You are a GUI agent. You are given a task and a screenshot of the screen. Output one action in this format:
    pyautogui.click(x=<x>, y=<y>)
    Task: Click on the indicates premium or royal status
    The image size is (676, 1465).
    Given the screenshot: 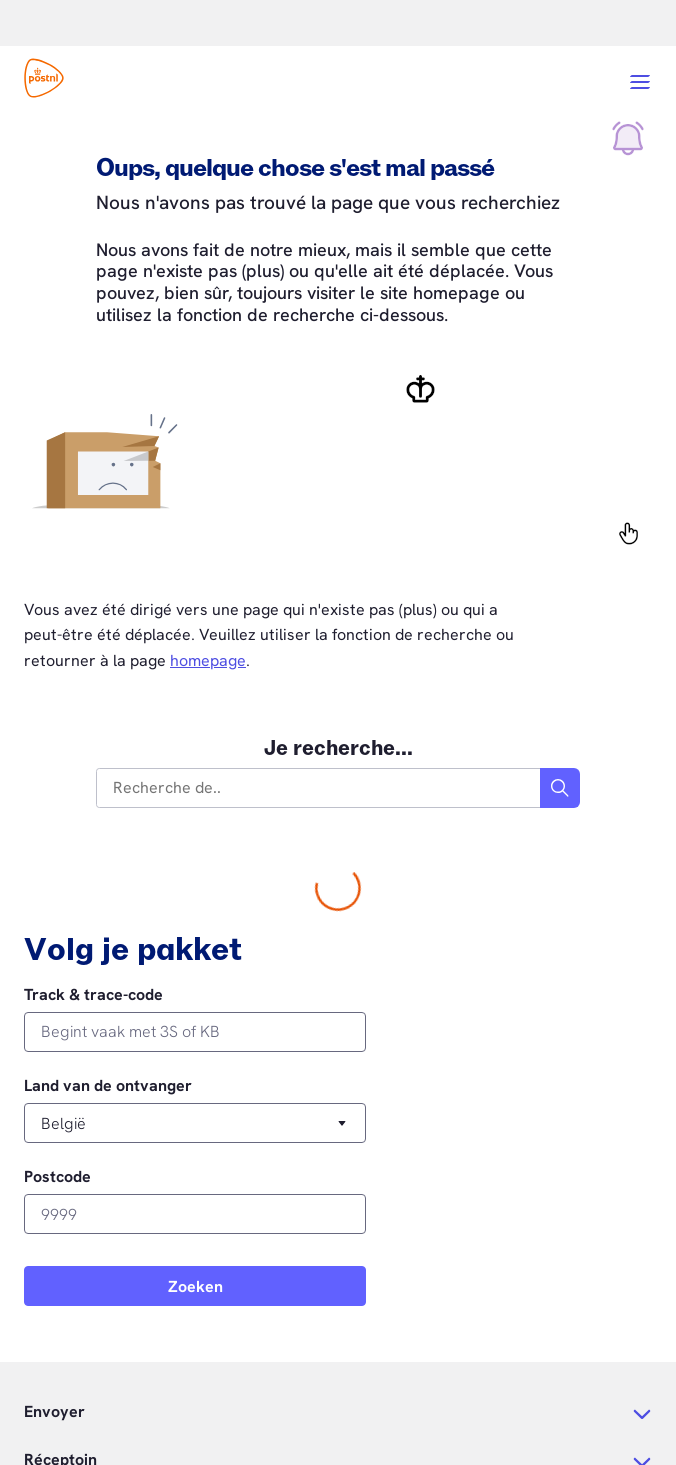 What is the action you would take?
    pyautogui.click(x=420, y=390)
    